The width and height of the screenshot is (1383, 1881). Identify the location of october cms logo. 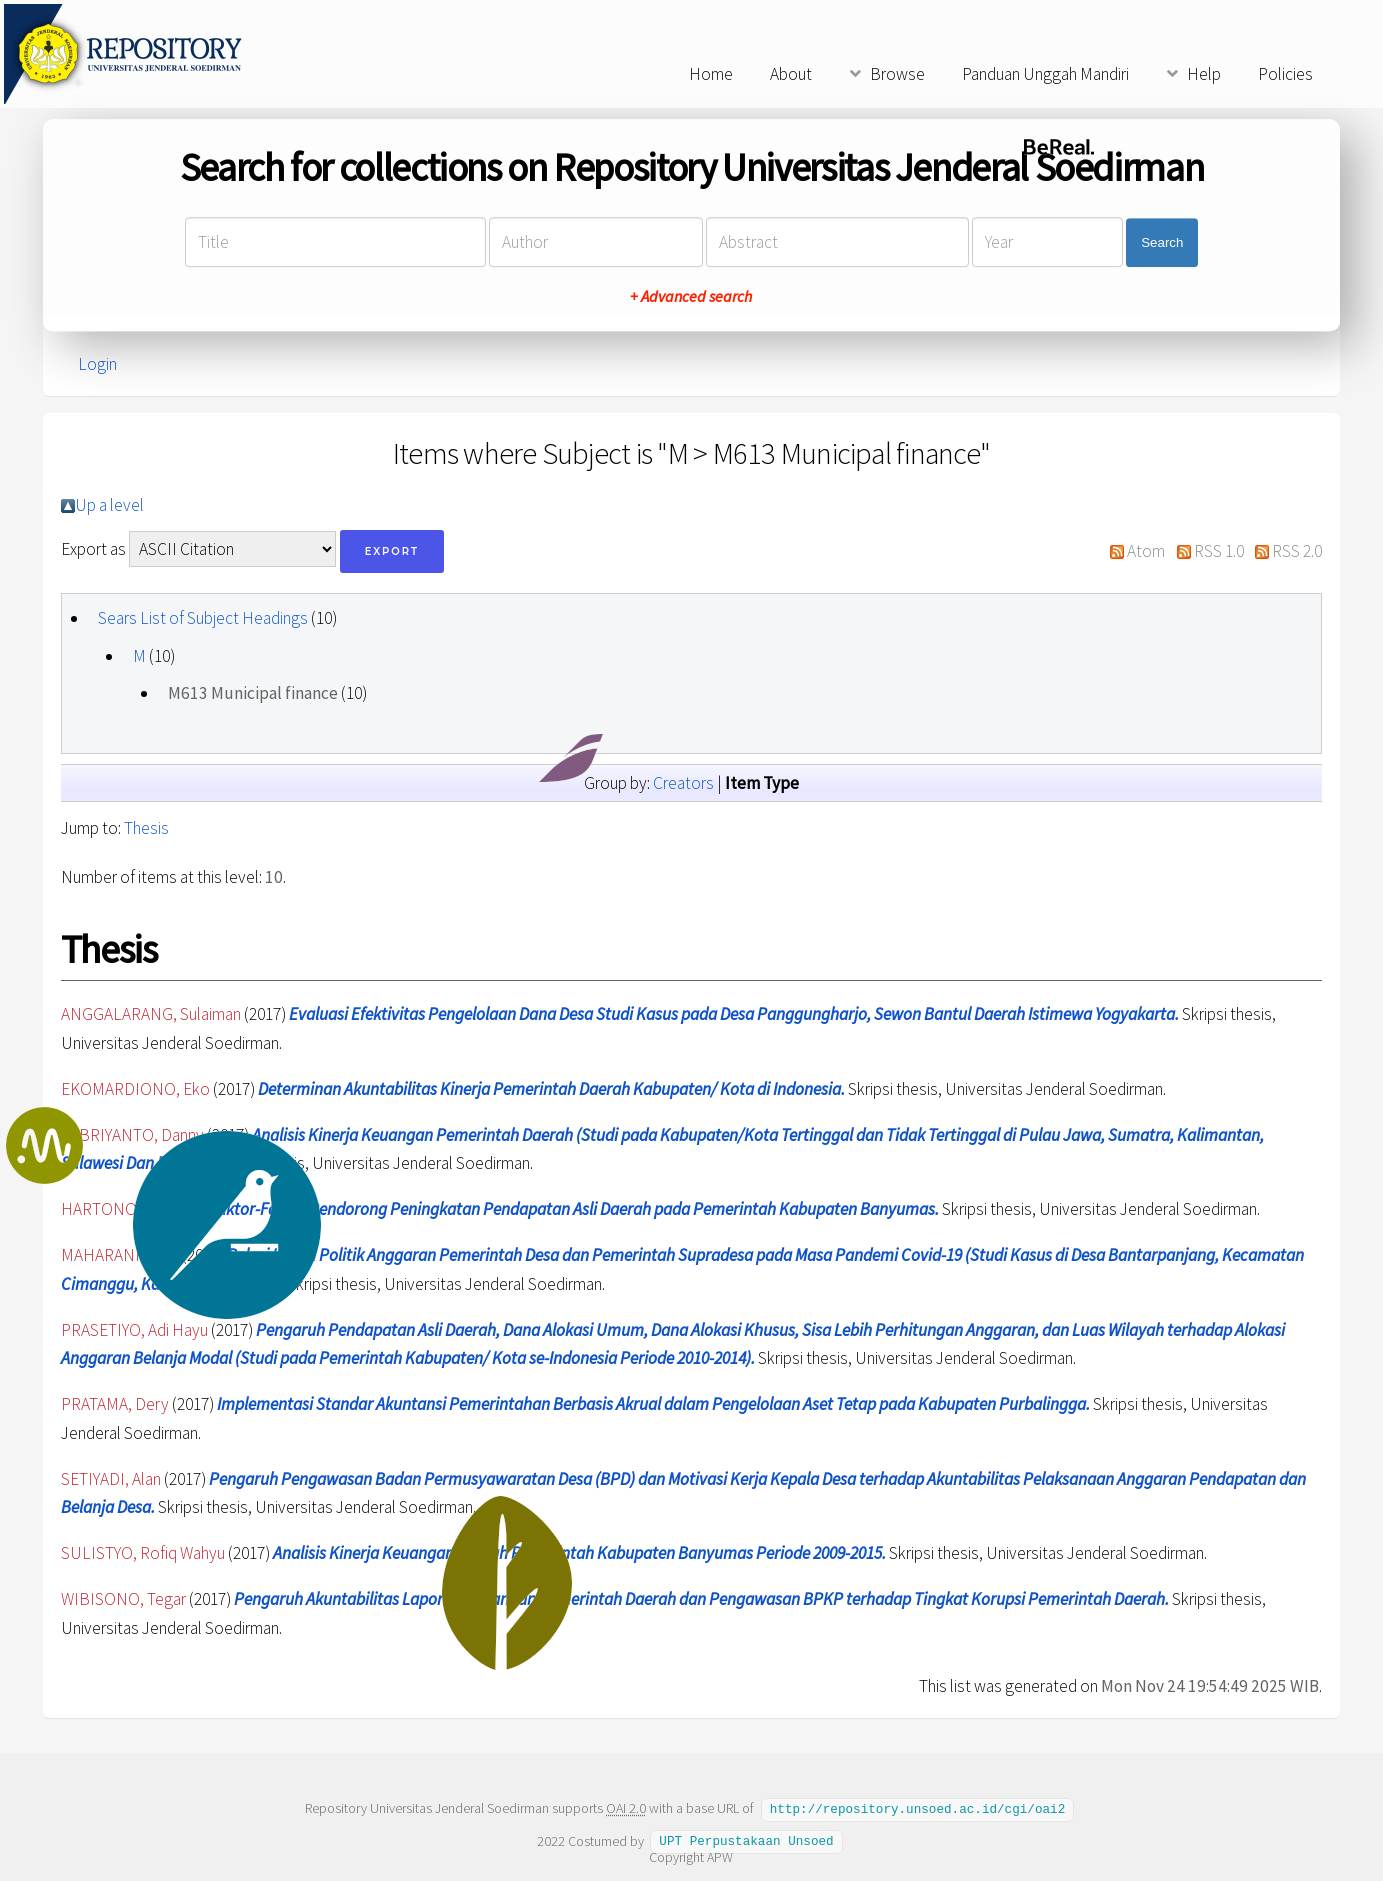
(507, 1583).